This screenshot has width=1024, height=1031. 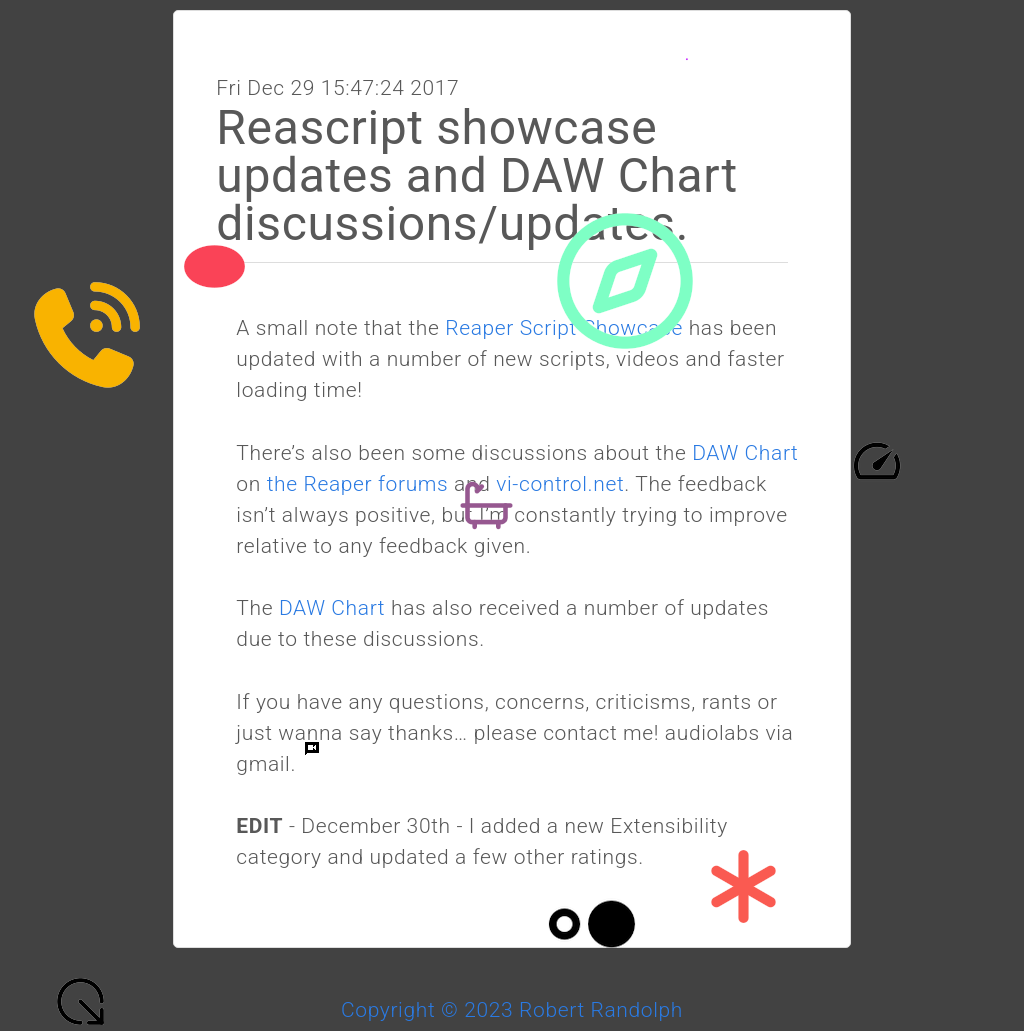 I want to click on start a video call or chat, so click(x=312, y=749).